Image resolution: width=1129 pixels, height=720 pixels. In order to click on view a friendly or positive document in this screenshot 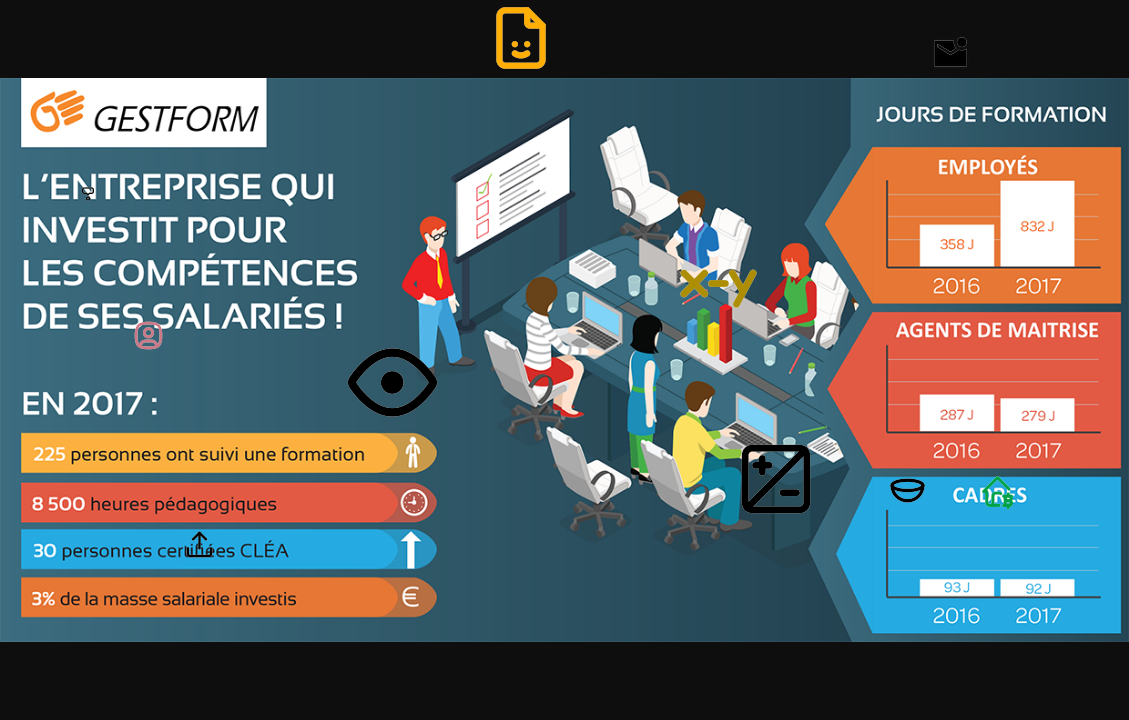, I will do `click(521, 38)`.